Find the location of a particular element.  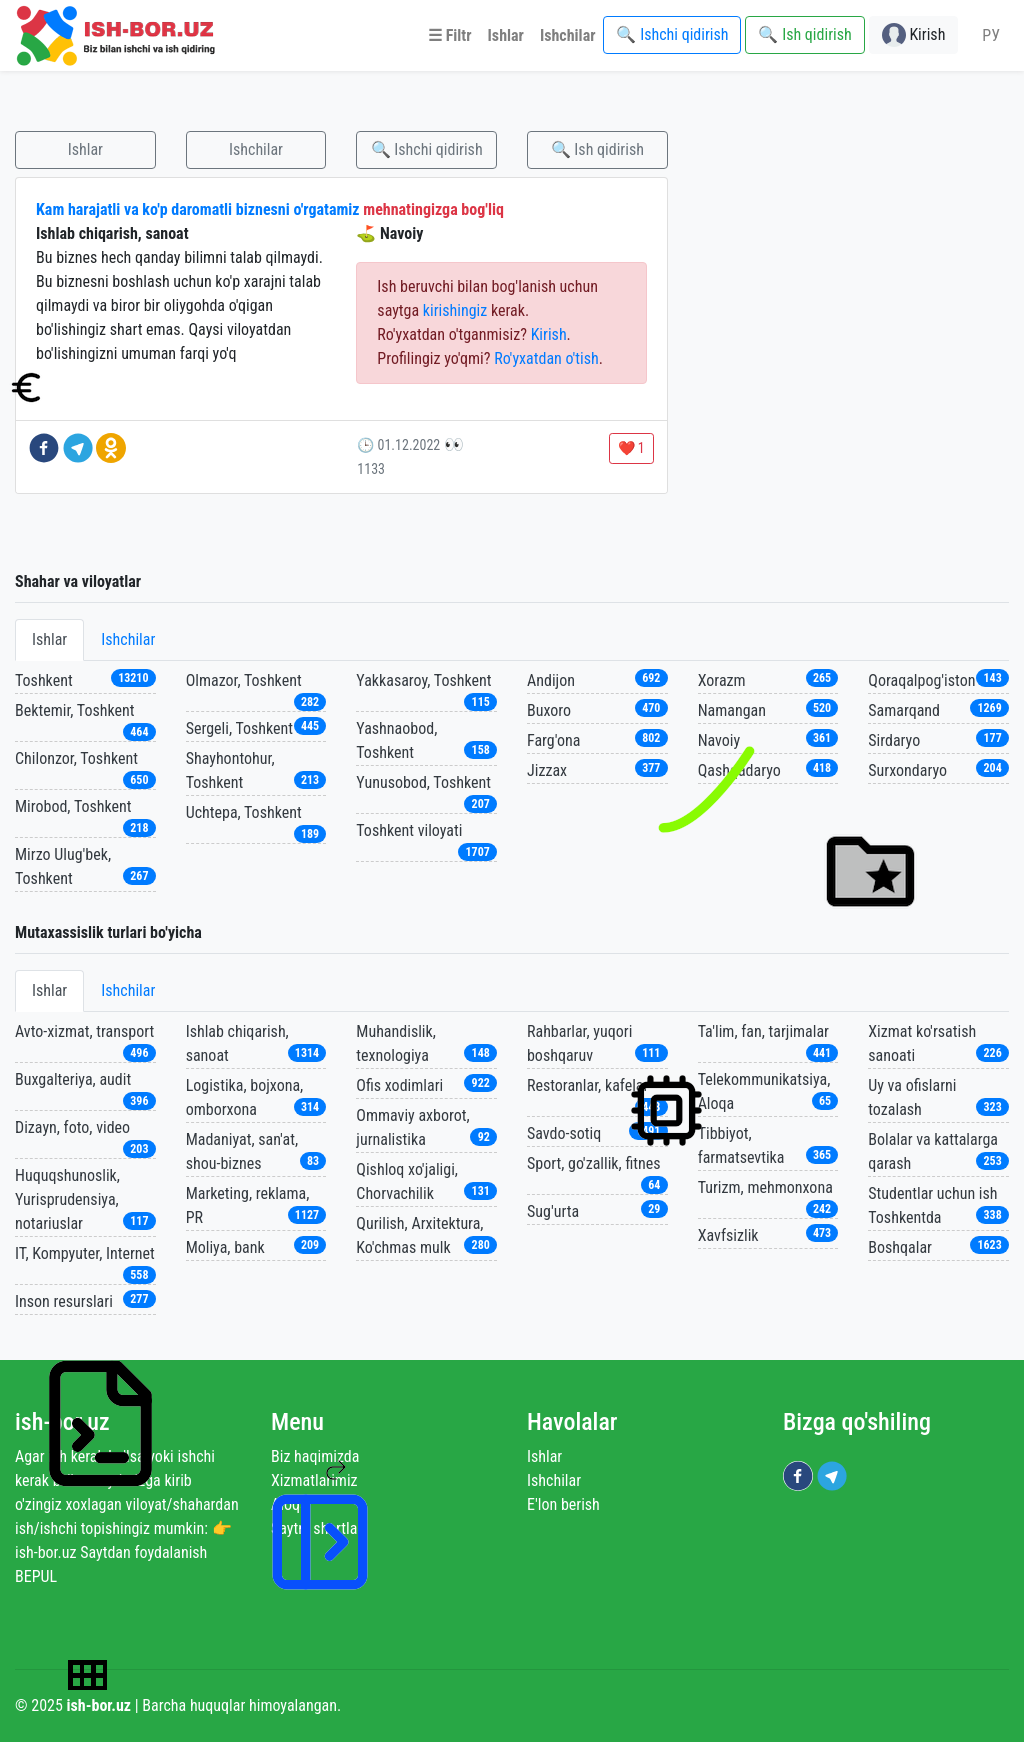

redo last action is located at coordinates (336, 1470).